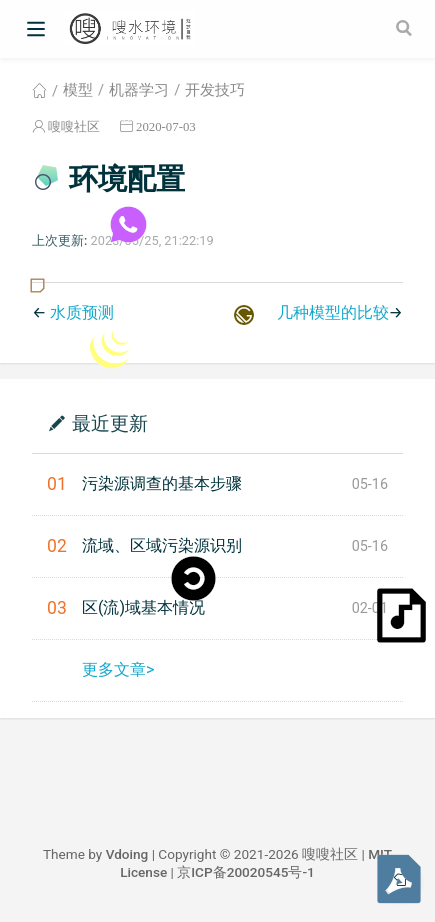 The image size is (435, 922). I want to click on open a PDF document, so click(399, 879).